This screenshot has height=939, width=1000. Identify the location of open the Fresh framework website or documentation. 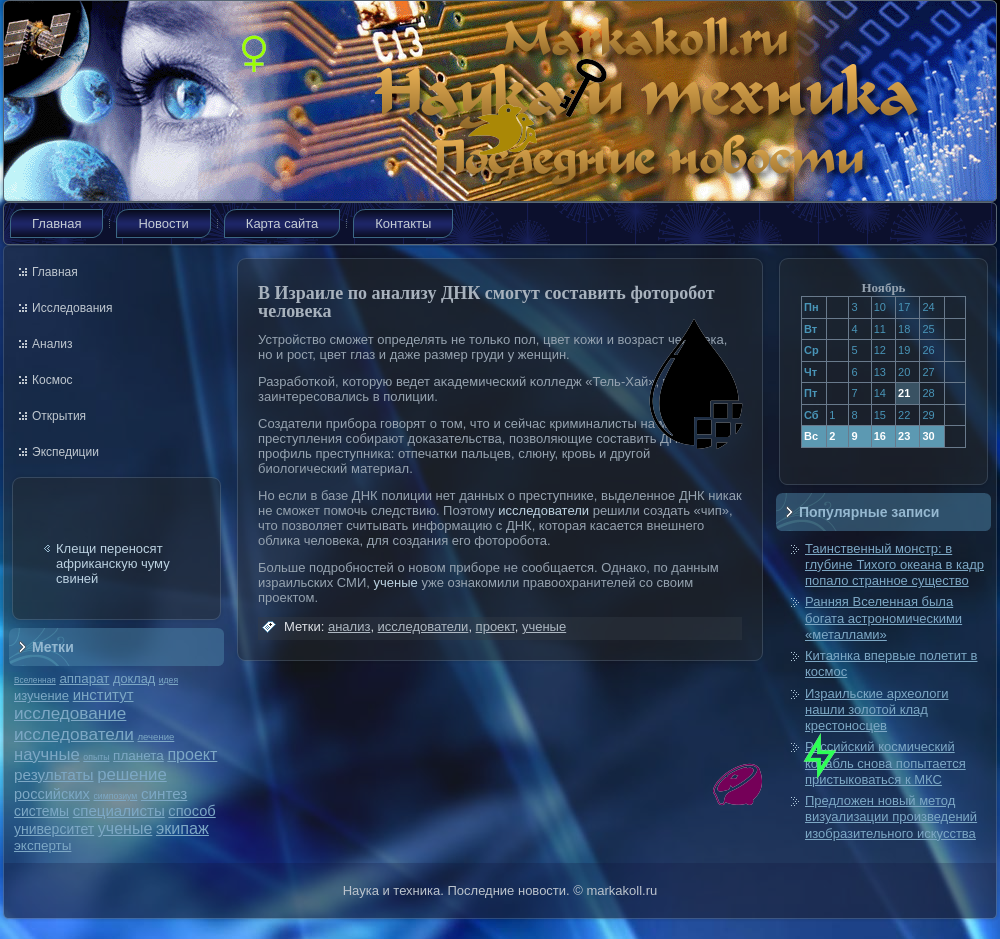
(737, 784).